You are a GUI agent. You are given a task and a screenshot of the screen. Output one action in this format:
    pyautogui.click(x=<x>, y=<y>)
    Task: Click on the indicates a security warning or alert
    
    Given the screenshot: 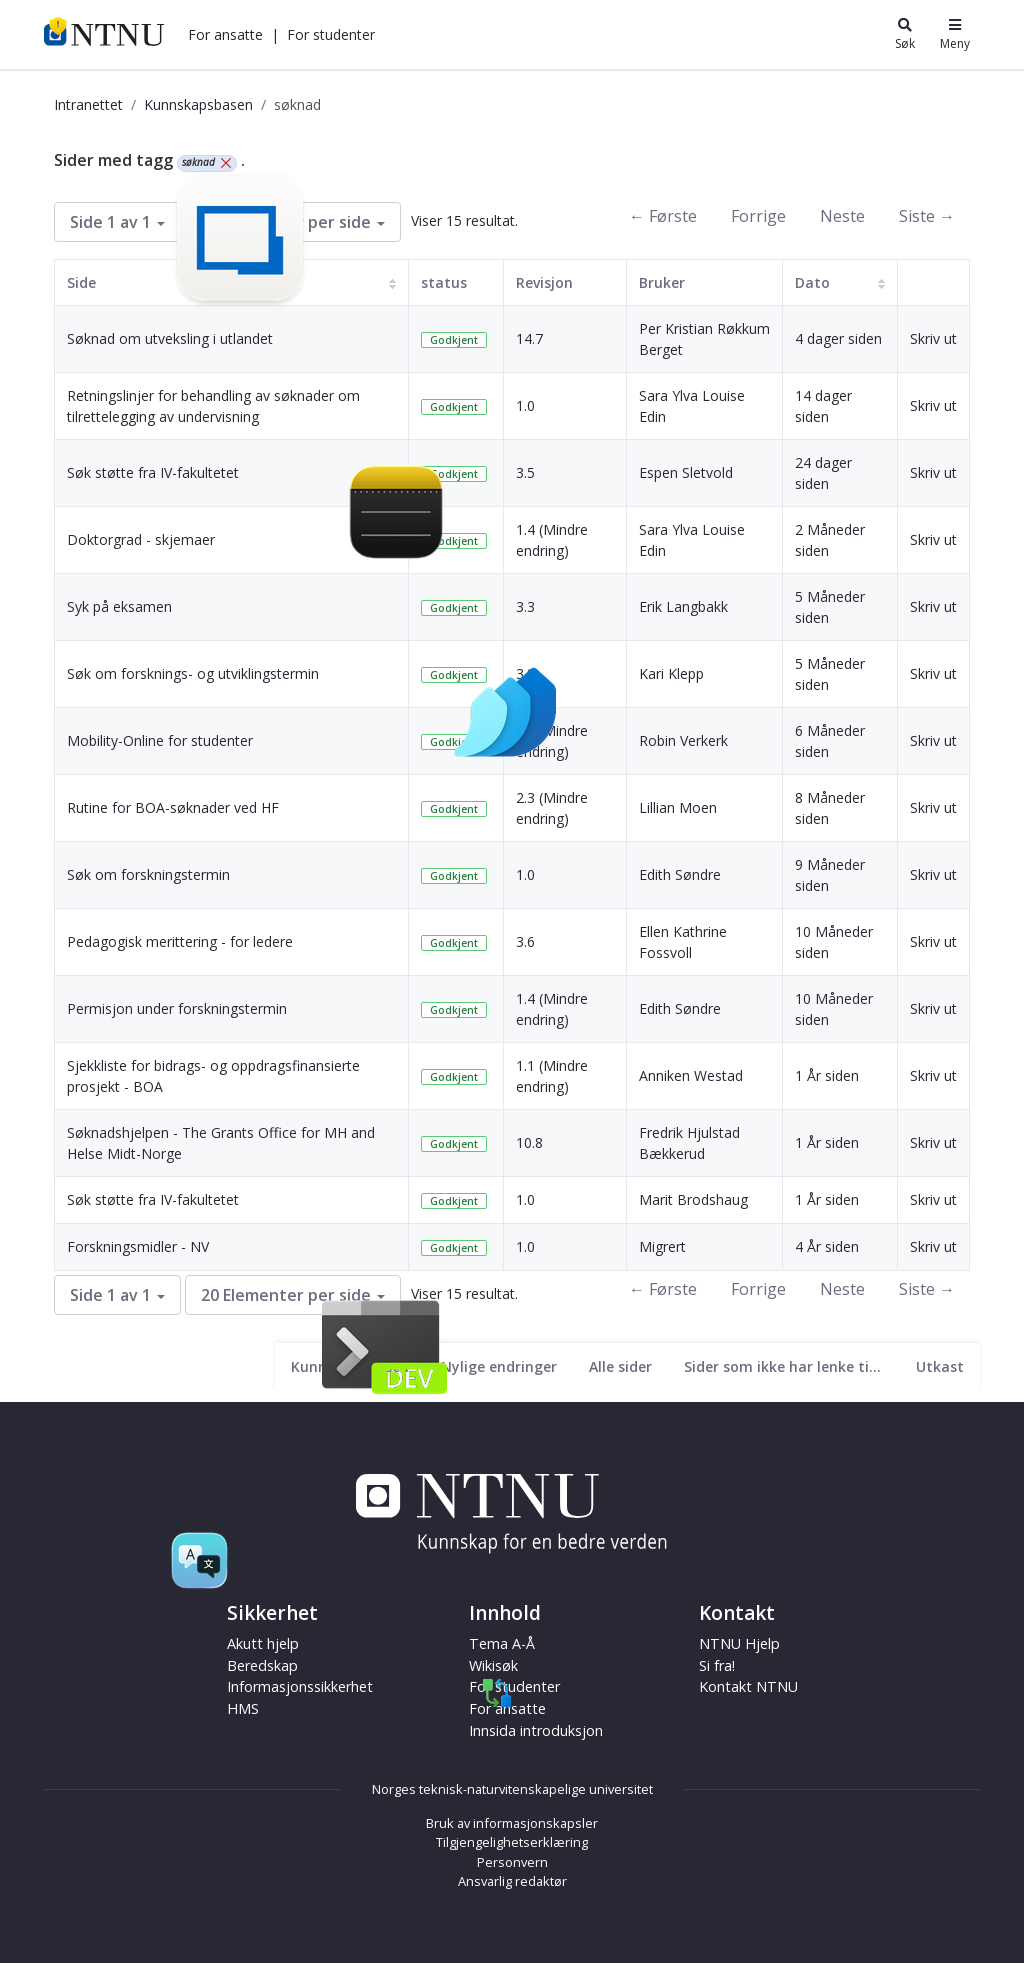 What is the action you would take?
    pyautogui.click(x=58, y=26)
    